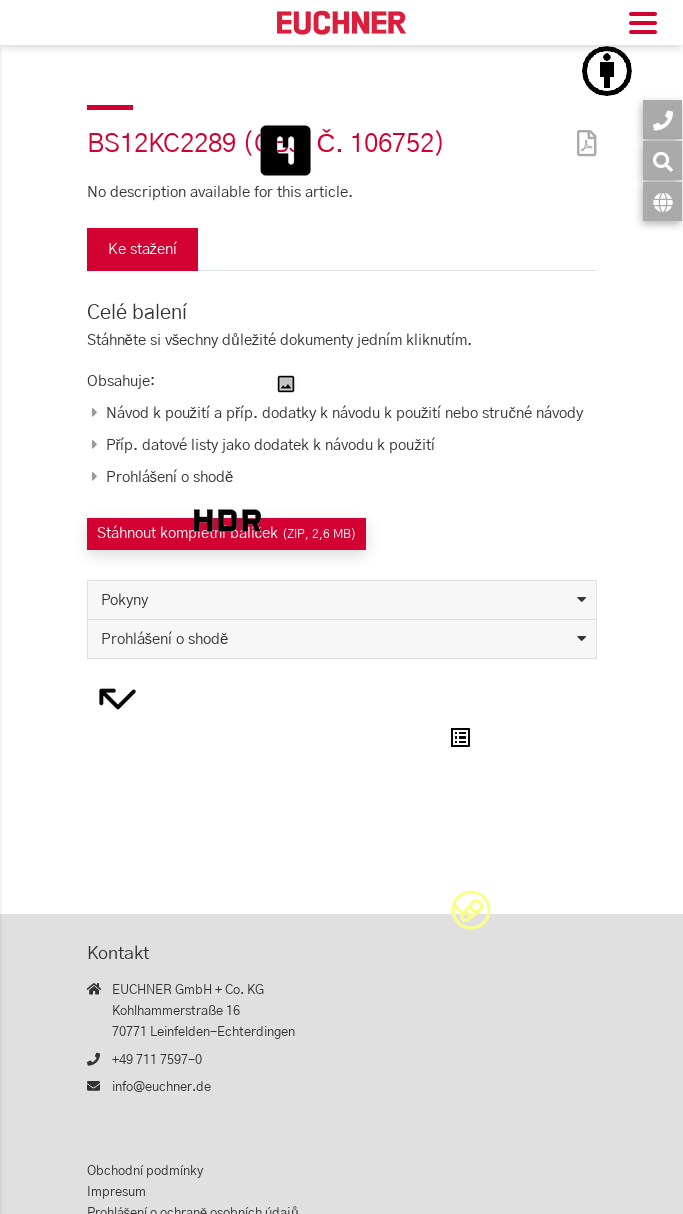 Image resolution: width=683 pixels, height=1214 pixels. What do you see at coordinates (471, 910) in the screenshot?
I see `open Steam gaming platform` at bounding box center [471, 910].